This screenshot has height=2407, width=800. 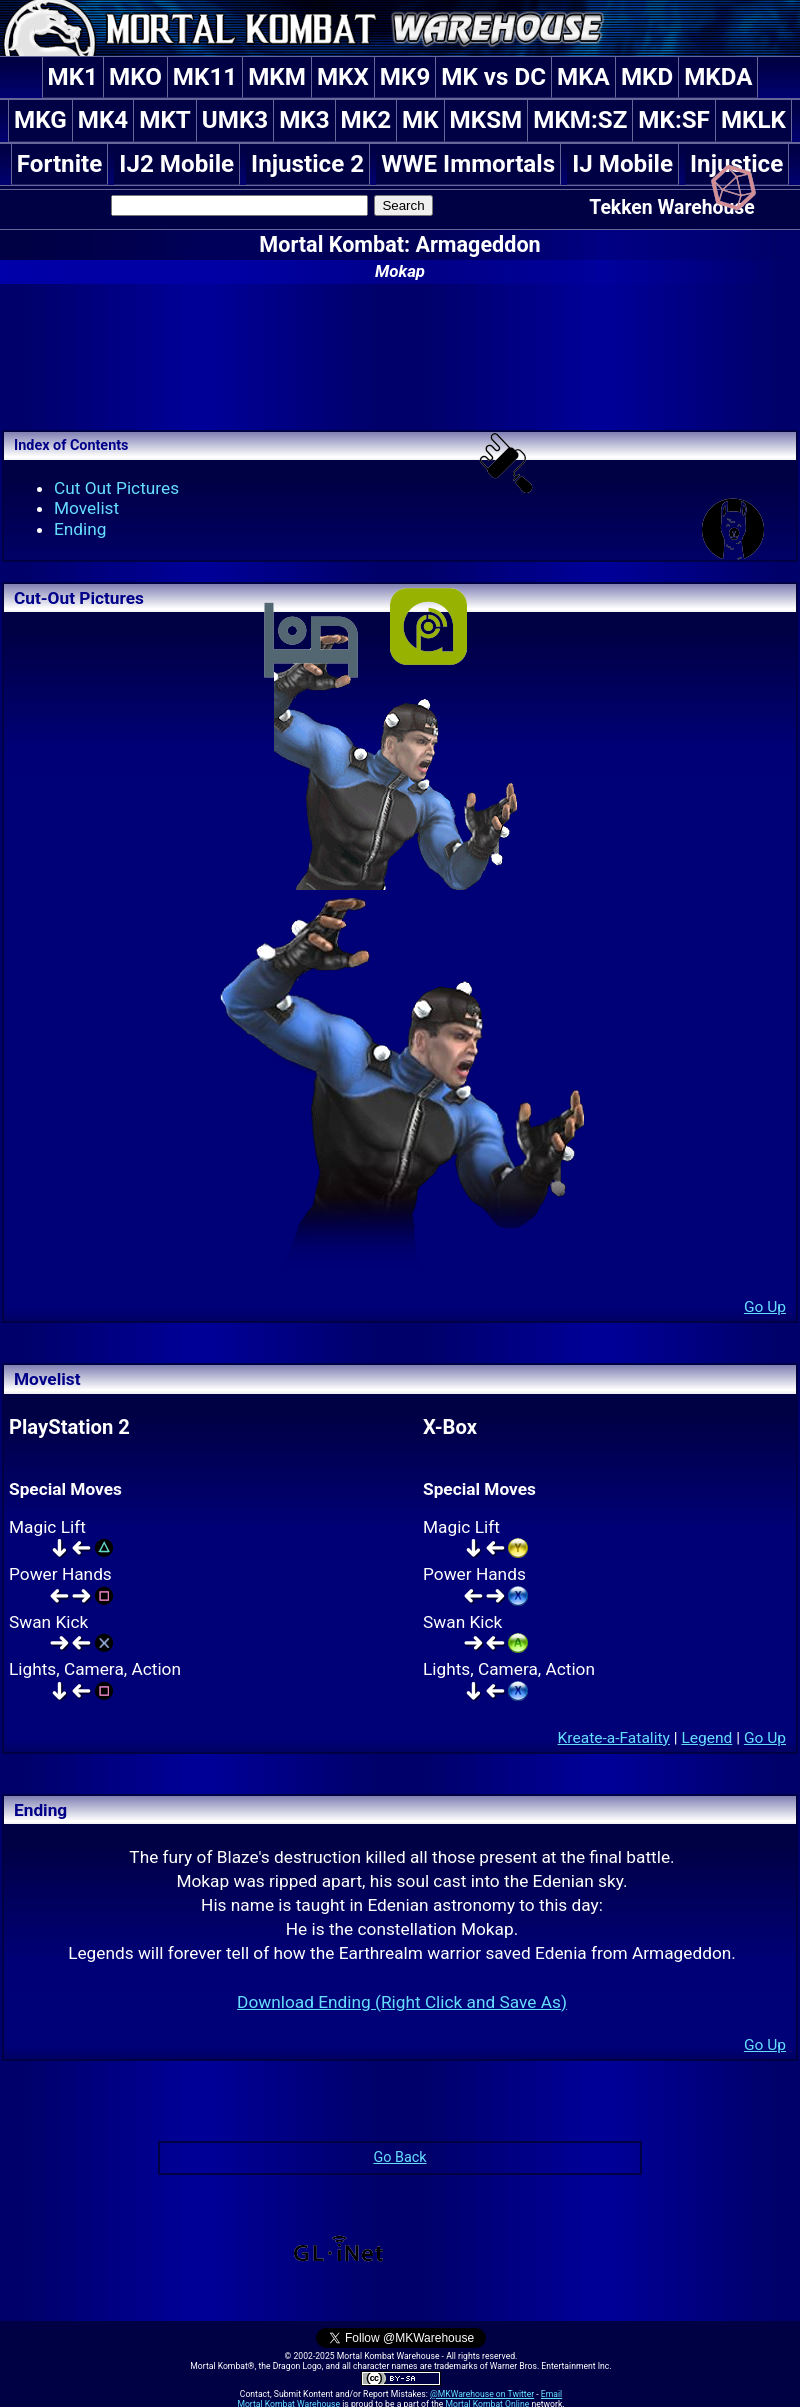 I want to click on GL.iNet company logo, so click(x=338, y=2248).